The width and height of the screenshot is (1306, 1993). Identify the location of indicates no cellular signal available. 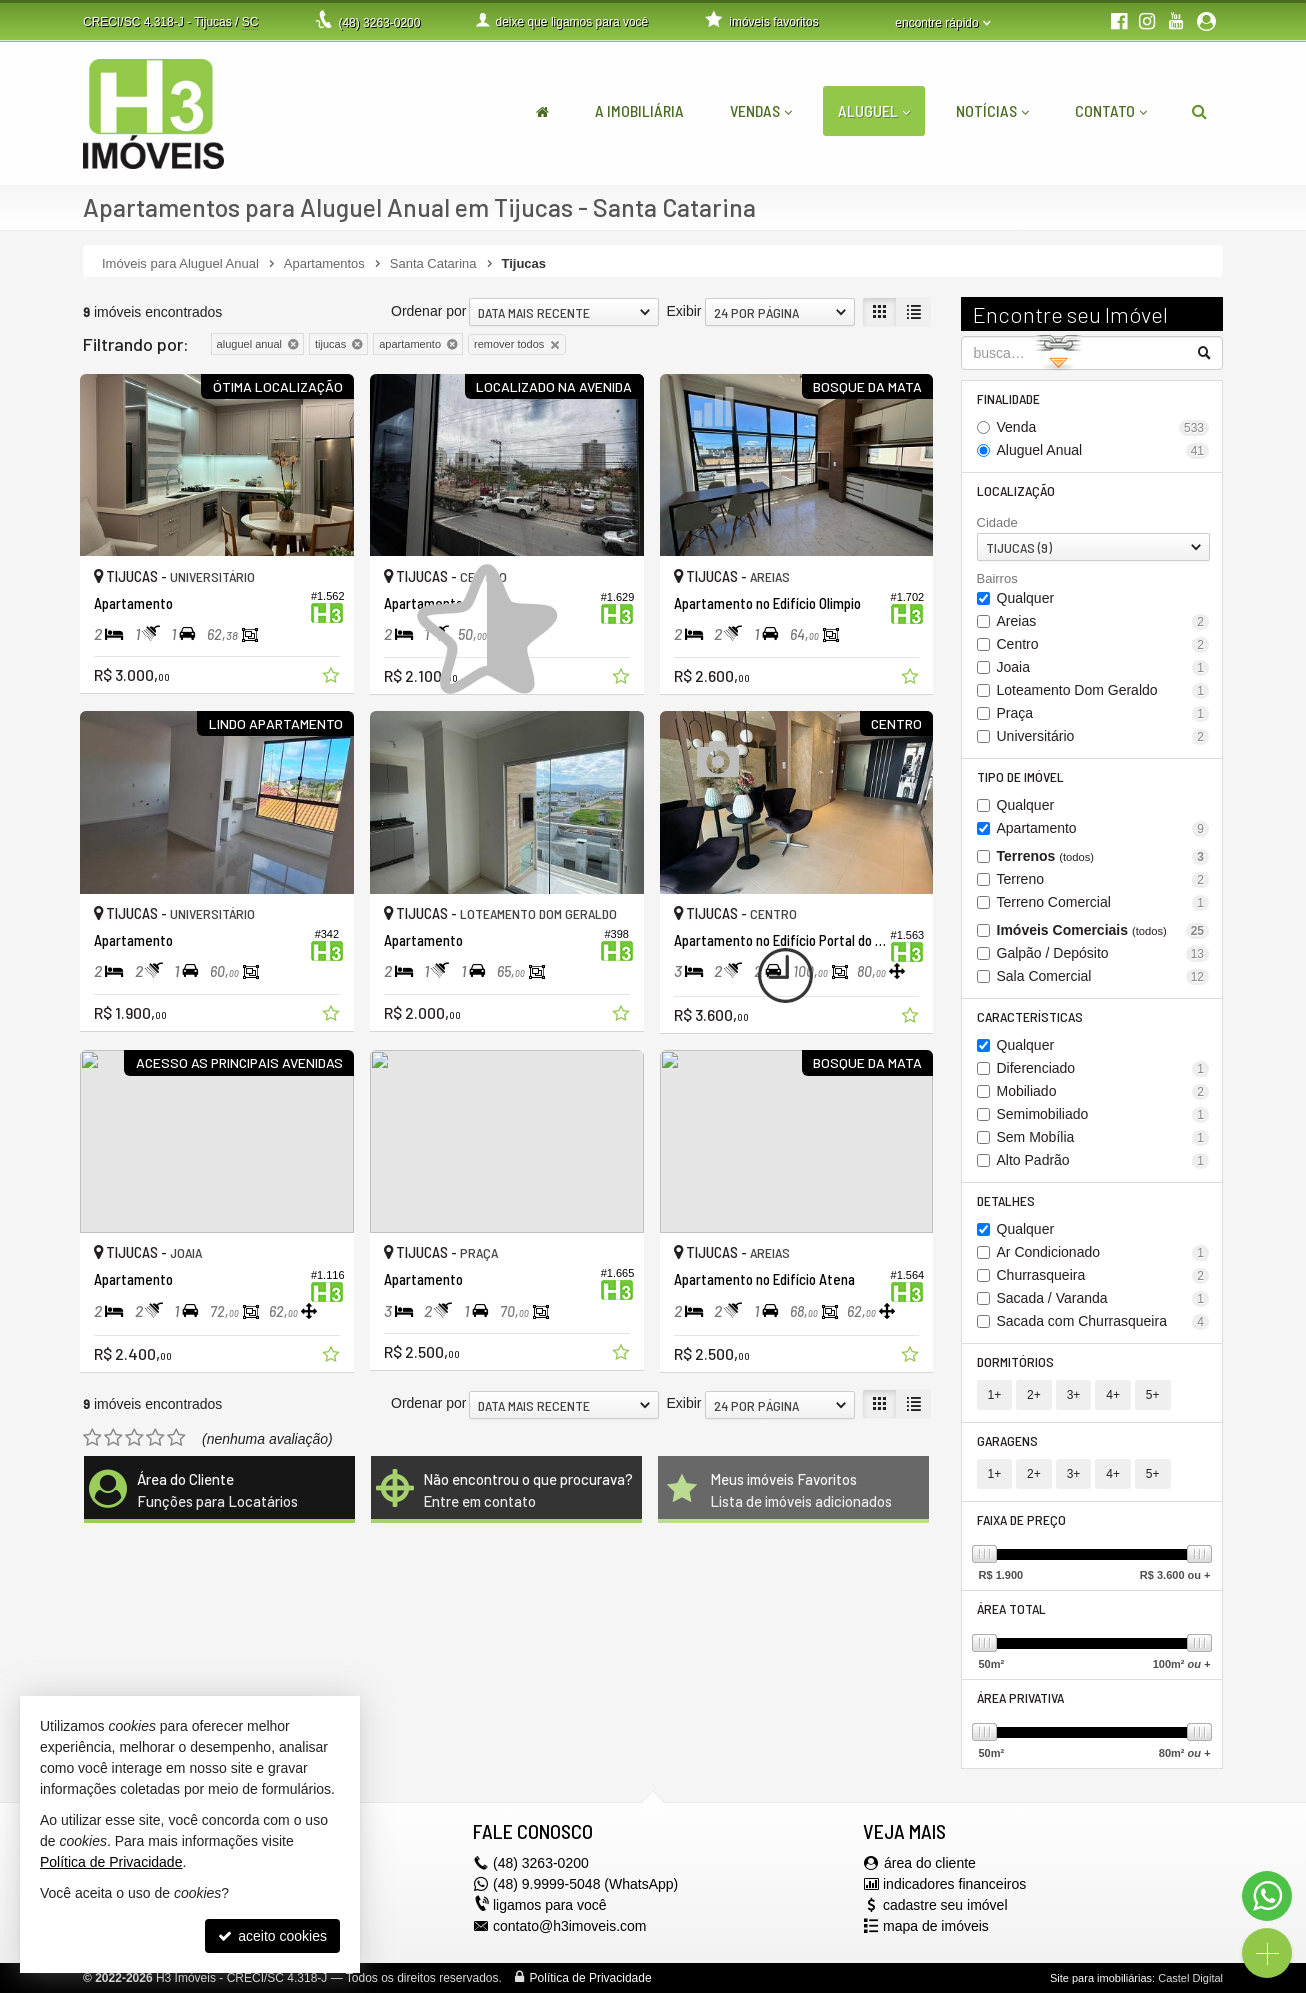
(715, 408).